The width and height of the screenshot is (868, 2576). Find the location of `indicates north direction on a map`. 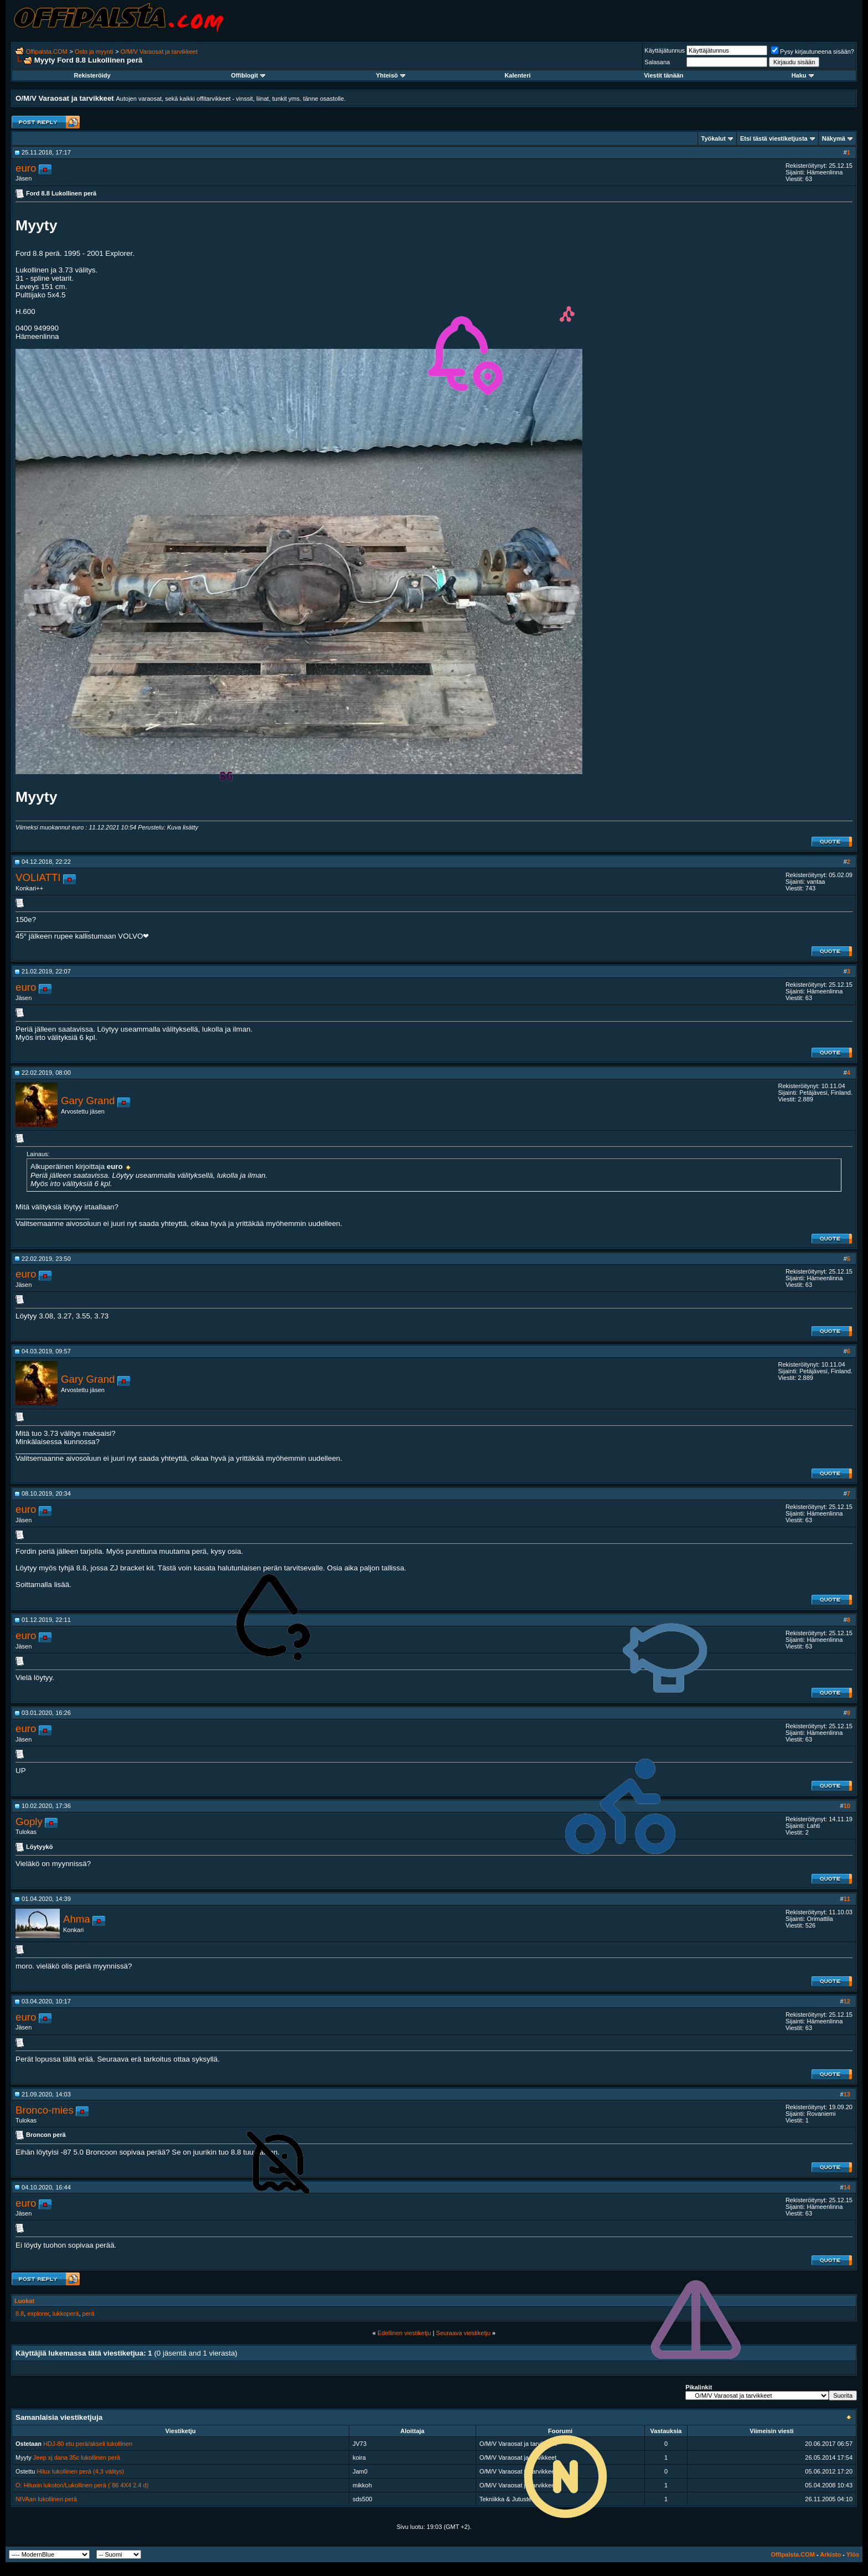

indicates north direction on a map is located at coordinates (565, 2476).